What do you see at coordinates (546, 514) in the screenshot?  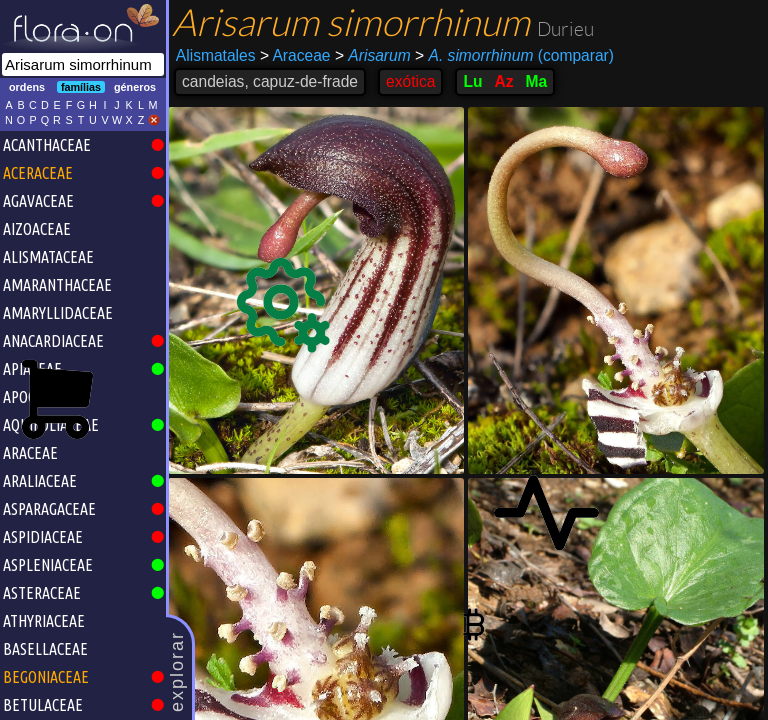 I see `view repository activity and insights` at bounding box center [546, 514].